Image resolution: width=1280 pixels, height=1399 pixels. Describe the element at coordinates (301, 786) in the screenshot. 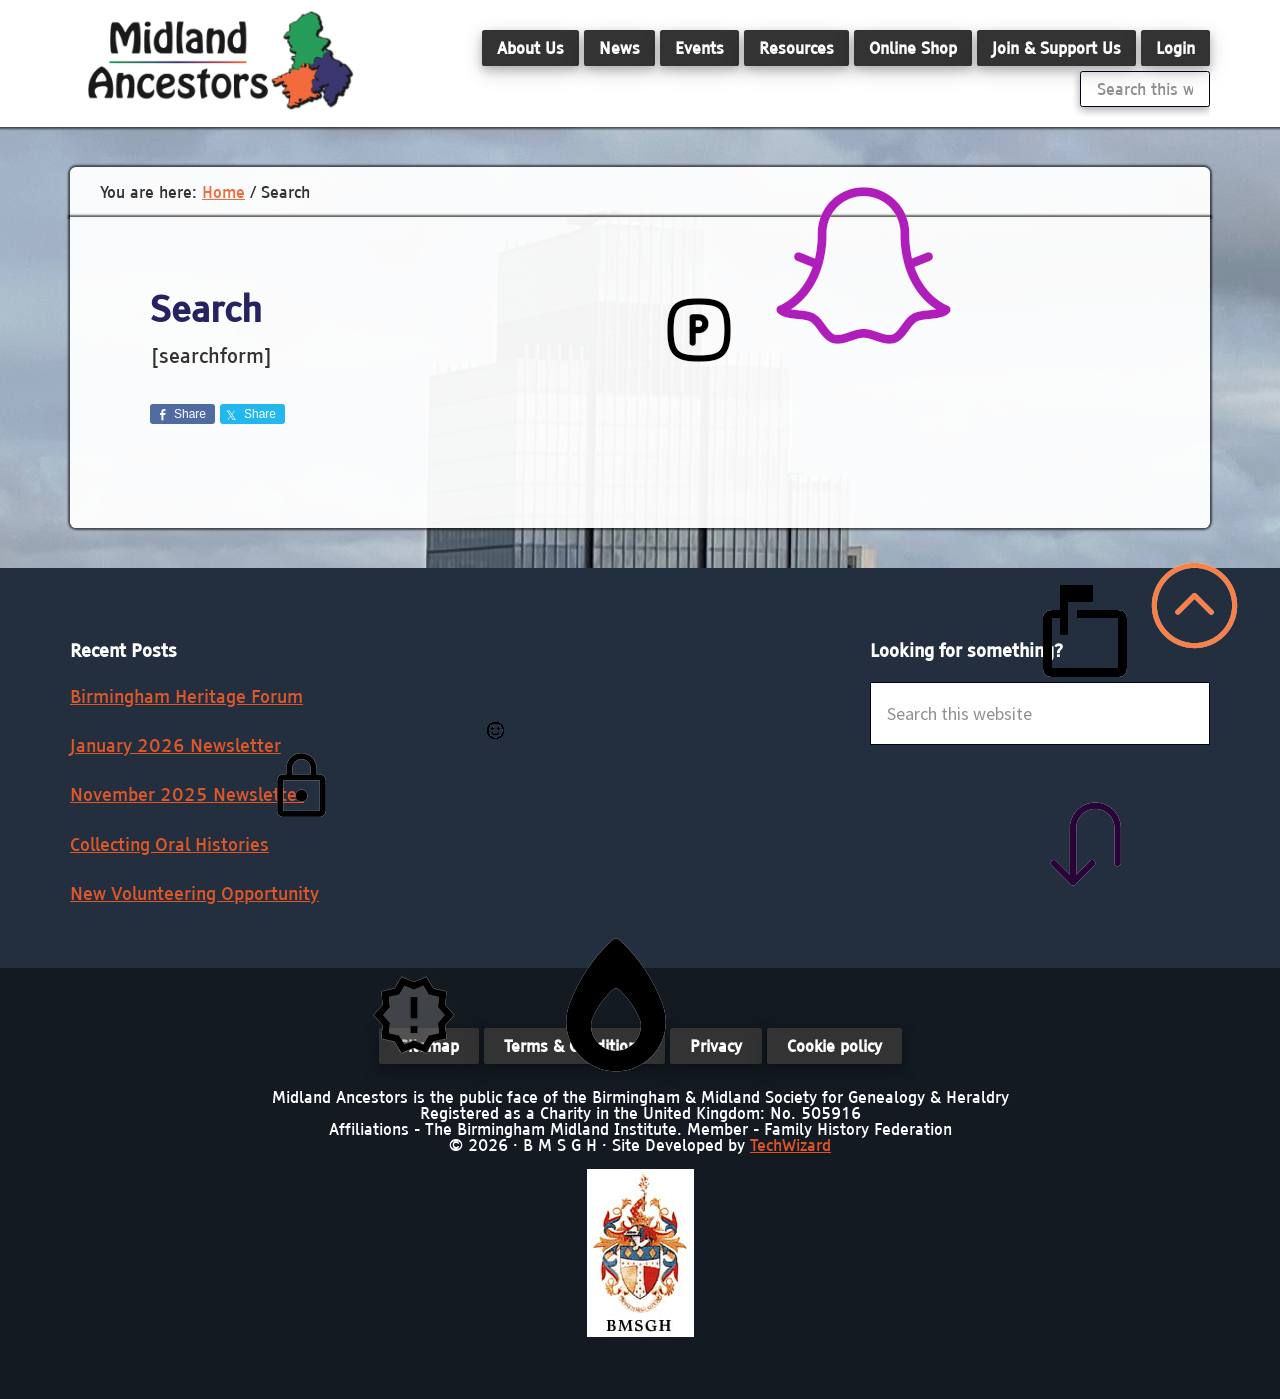

I see `lock or secure this item` at that location.